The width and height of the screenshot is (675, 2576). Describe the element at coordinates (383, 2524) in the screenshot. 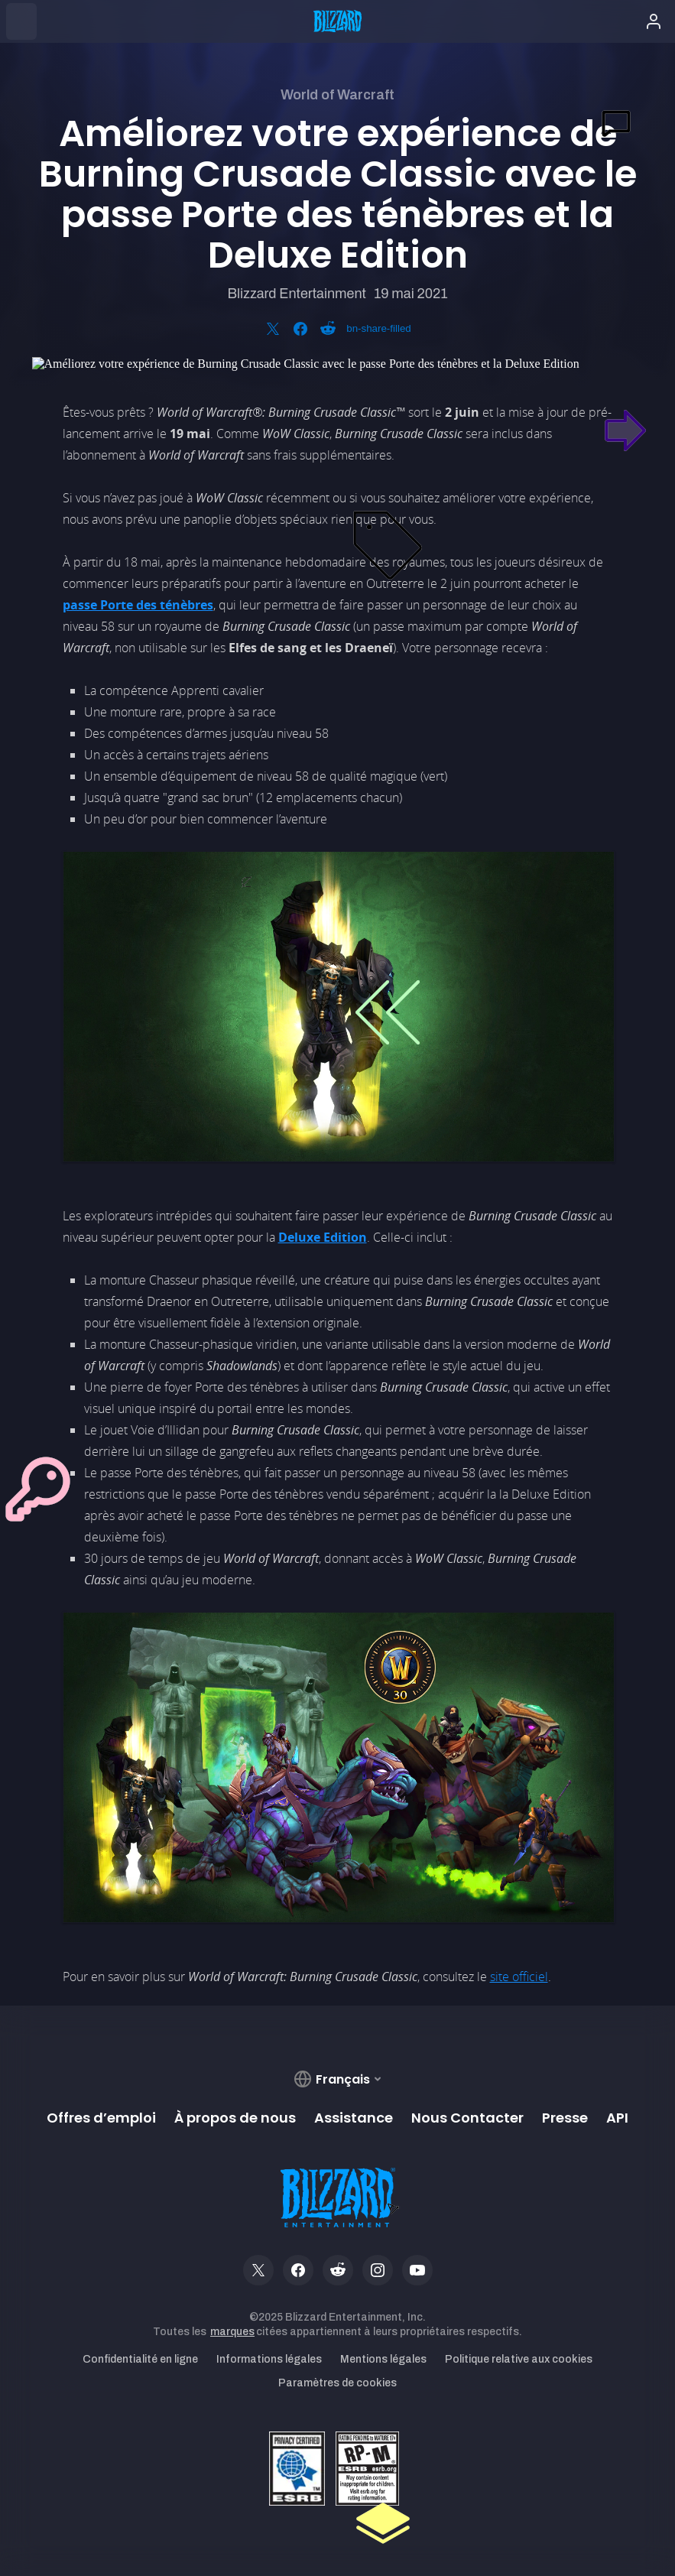

I see `view layers or stacked content` at that location.